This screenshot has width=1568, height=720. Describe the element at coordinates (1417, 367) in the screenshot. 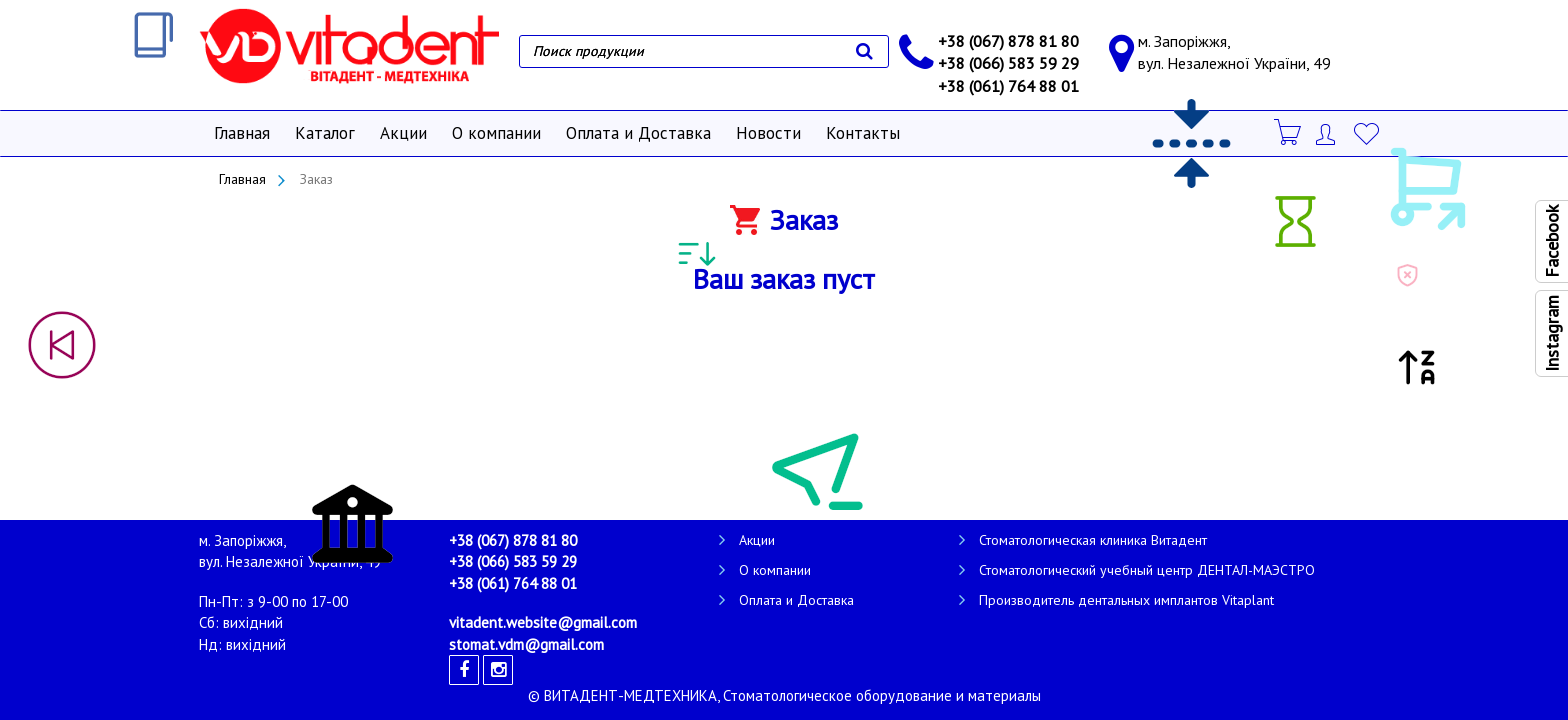

I see `sort items in reverse alphabetical order (Z to A)` at that location.